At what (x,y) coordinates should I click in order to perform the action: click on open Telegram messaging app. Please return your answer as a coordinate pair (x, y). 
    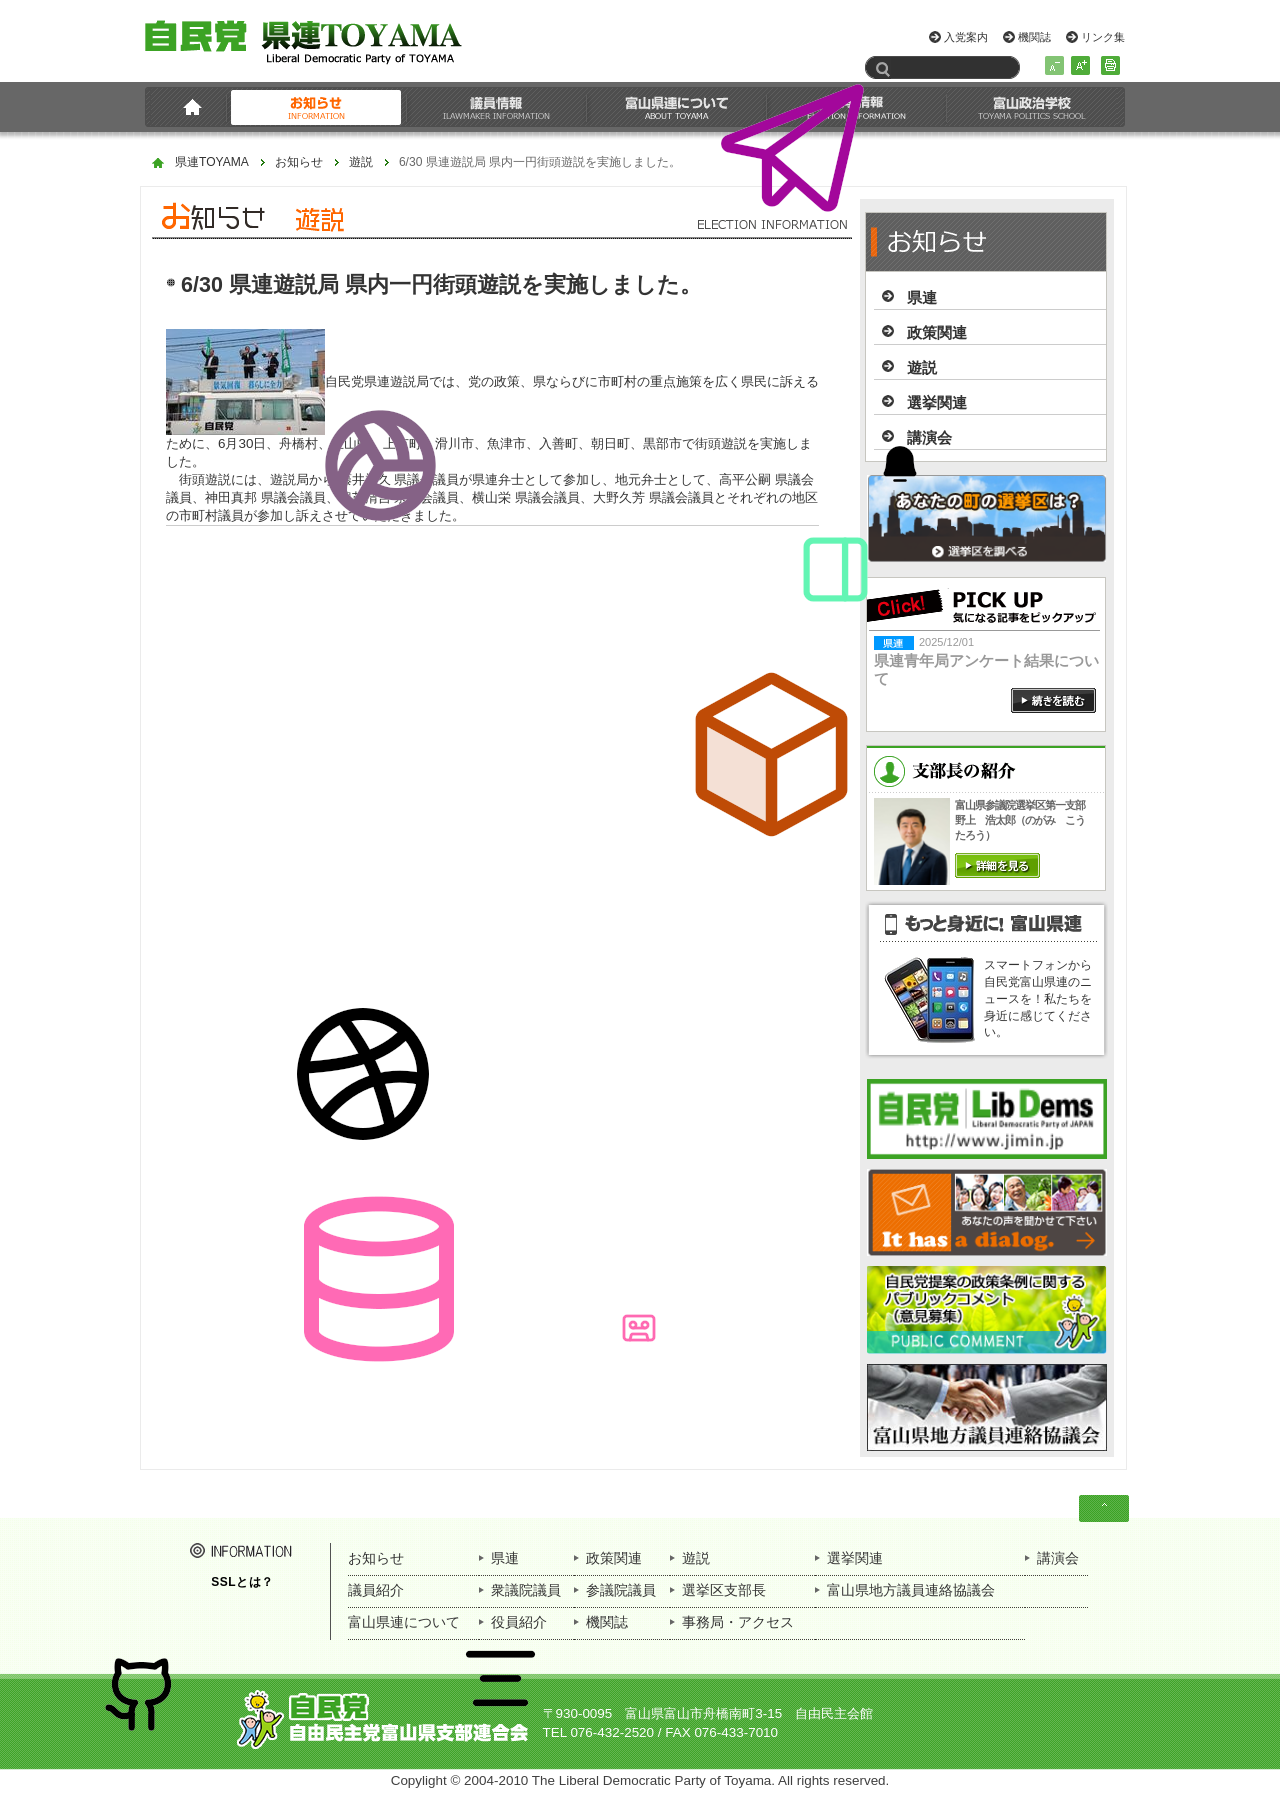
    Looking at the image, I should click on (797, 150).